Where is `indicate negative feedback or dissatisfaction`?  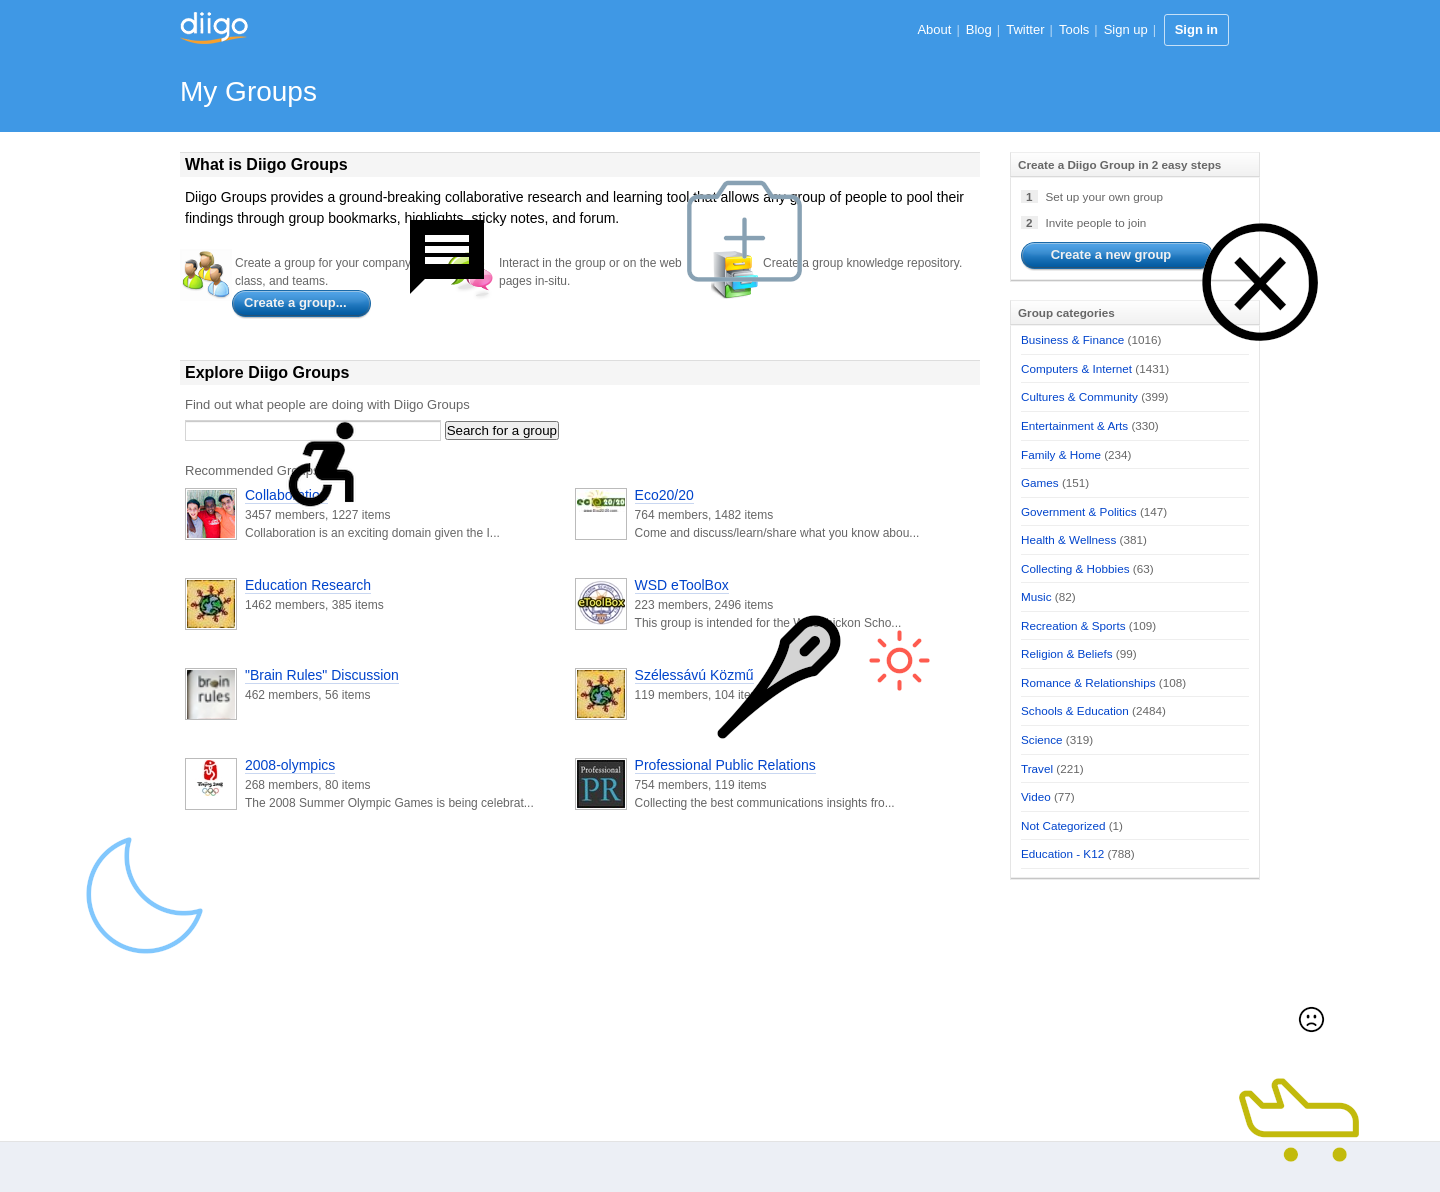
indicate negative feedback or dissatisfaction is located at coordinates (1311, 1019).